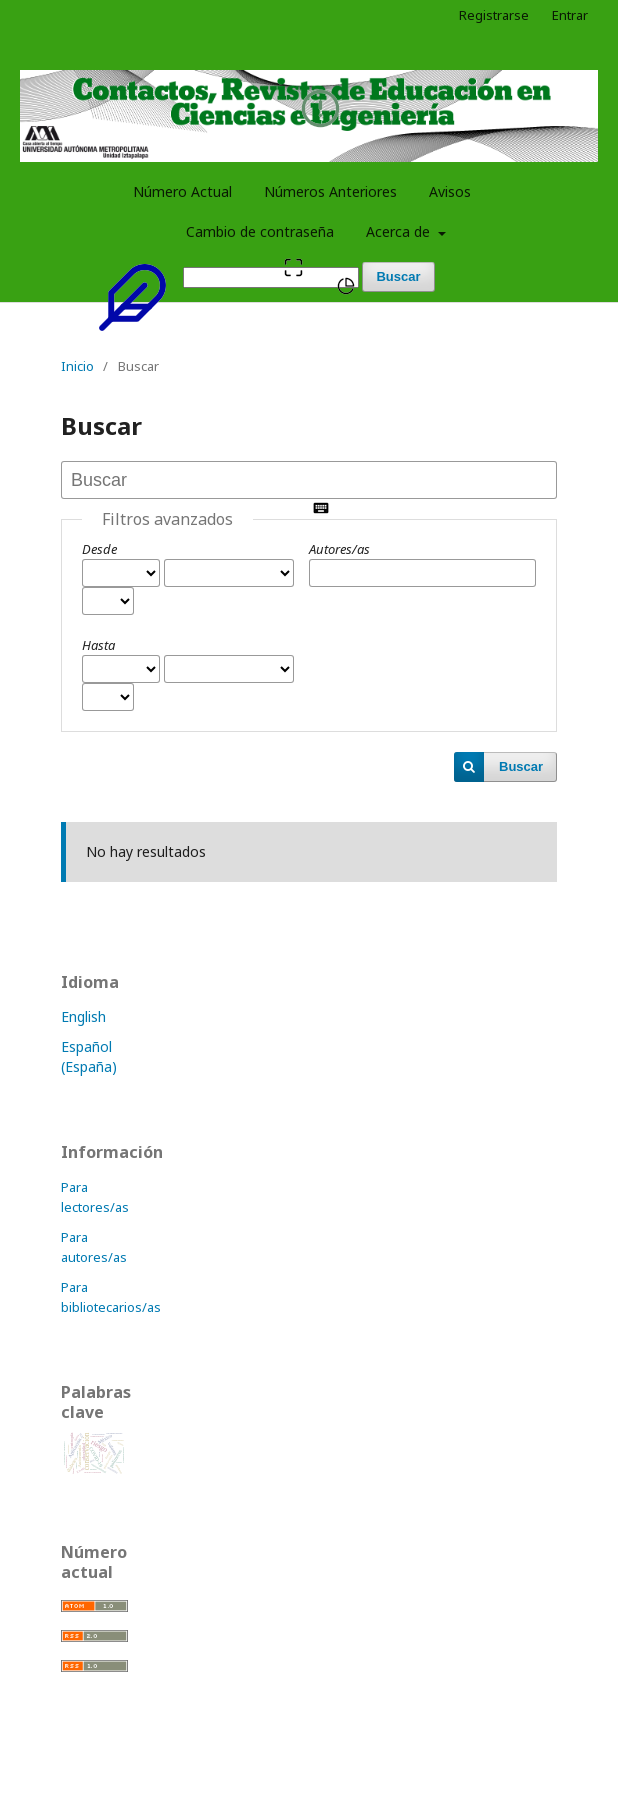 This screenshot has height=1797, width=618. What do you see at coordinates (293, 267) in the screenshot?
I see `maximize window to full screen` at bounding box center [293, 267].